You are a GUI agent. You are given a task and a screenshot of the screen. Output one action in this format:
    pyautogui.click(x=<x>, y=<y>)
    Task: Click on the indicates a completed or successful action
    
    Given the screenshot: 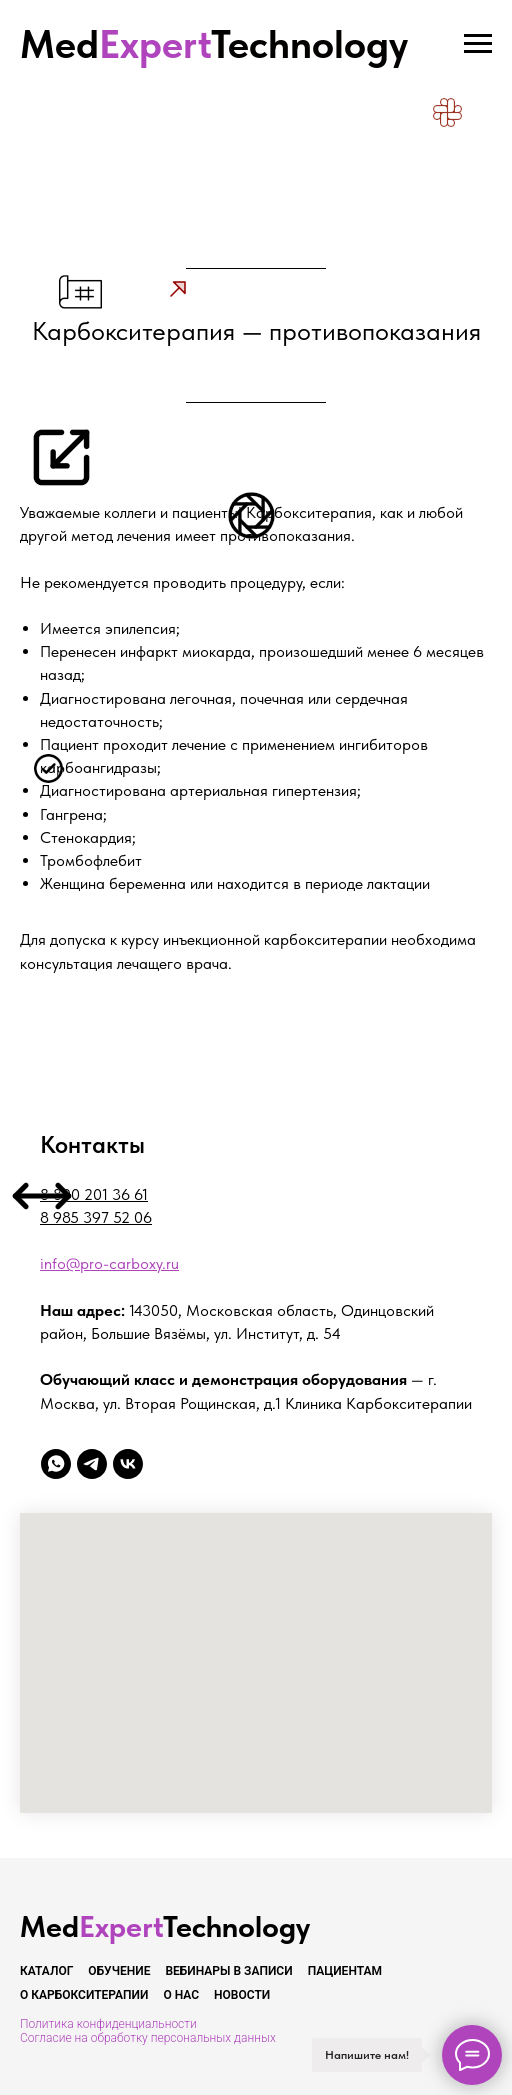 What is the action you would take?
    pyautogui.click(x=48, y=768)
    